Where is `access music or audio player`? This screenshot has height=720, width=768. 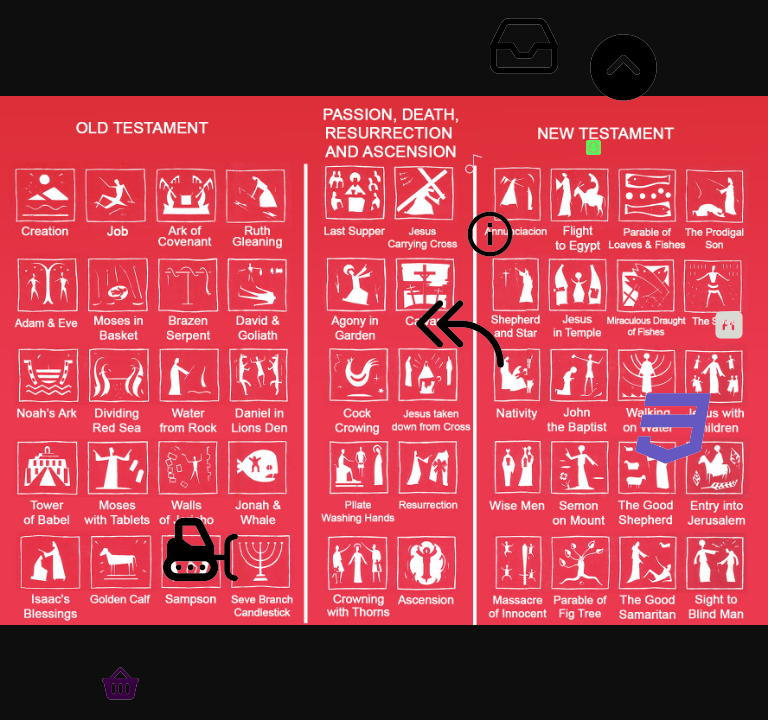 access music or audio player is located at coordinates (473, 163).